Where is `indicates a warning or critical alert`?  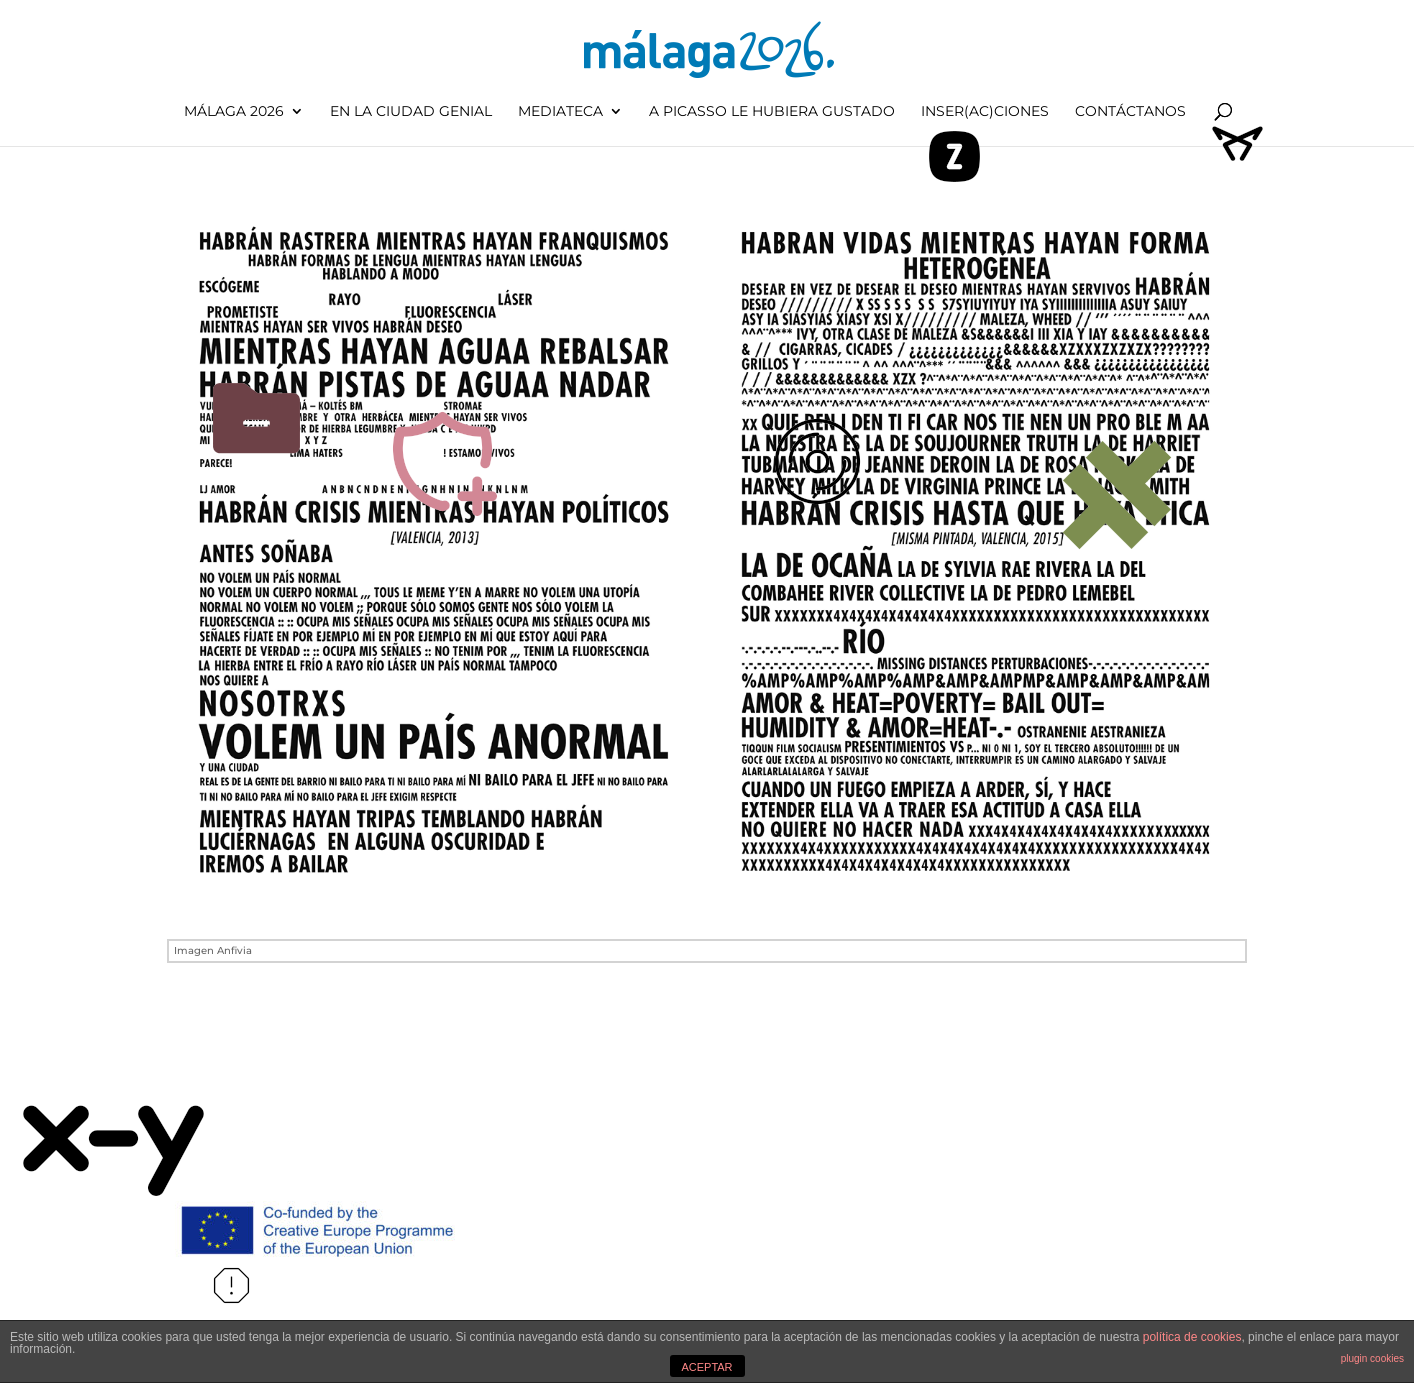 indicates a warning or critical alert is located at coordinates (231, 1285).